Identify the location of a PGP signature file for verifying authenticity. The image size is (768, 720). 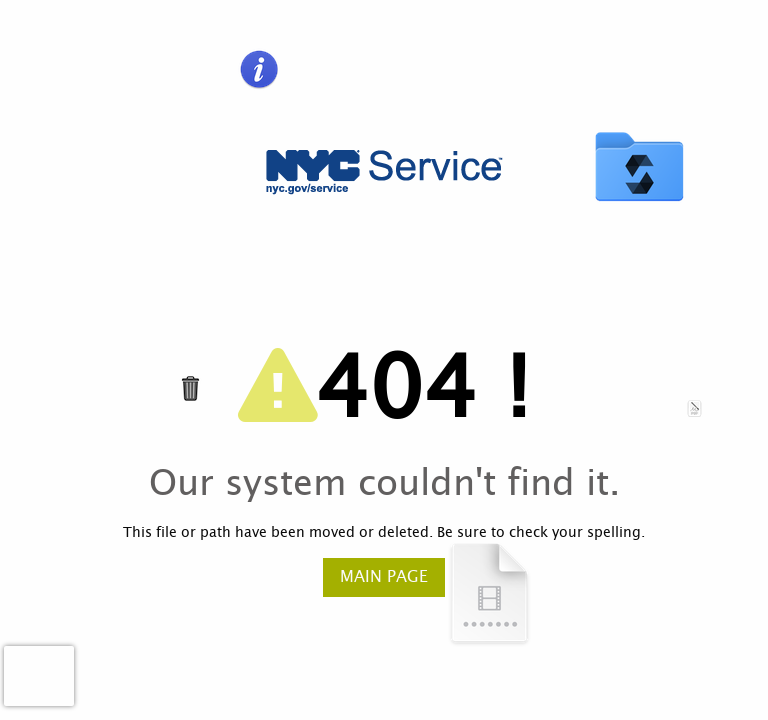
(694, 408).